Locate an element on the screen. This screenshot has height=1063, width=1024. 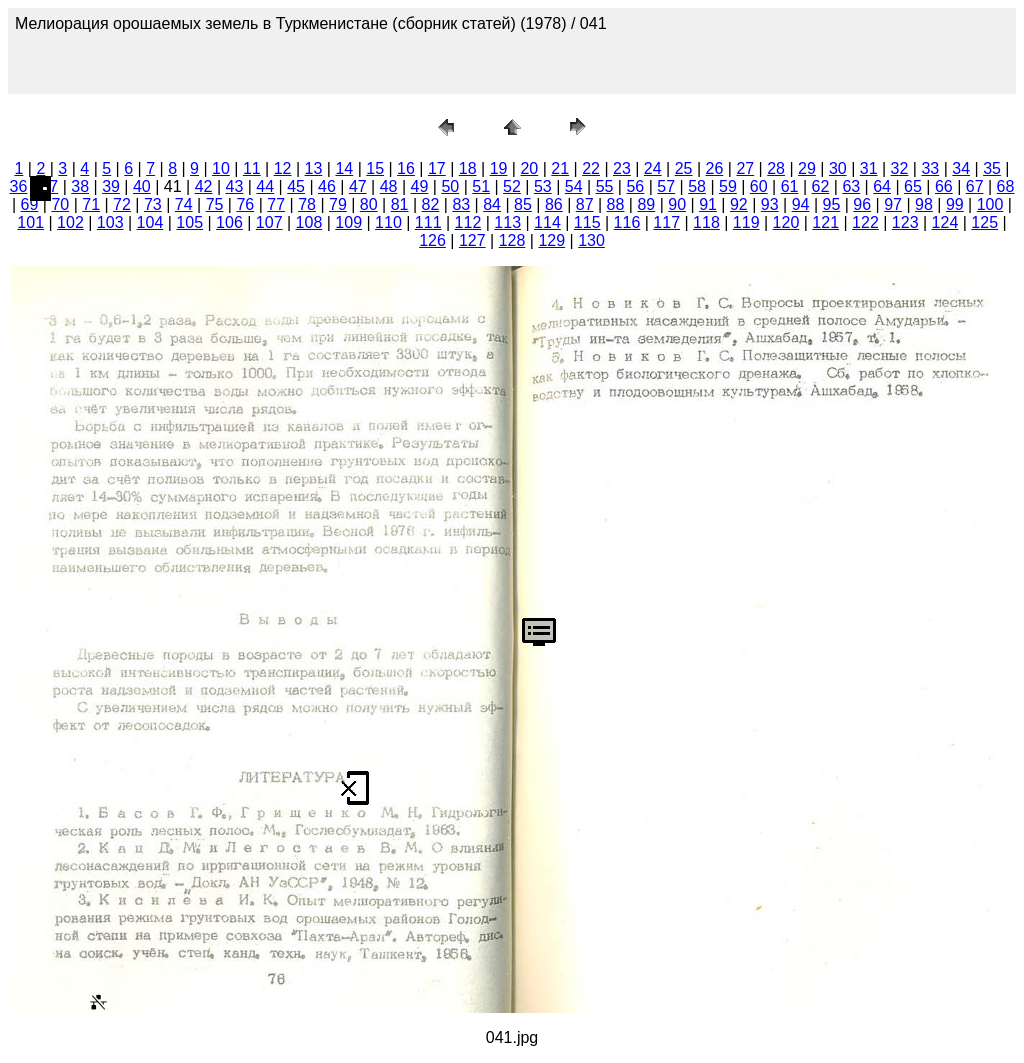
indicates network connection unavailable is located at coordinates (98, 1002).